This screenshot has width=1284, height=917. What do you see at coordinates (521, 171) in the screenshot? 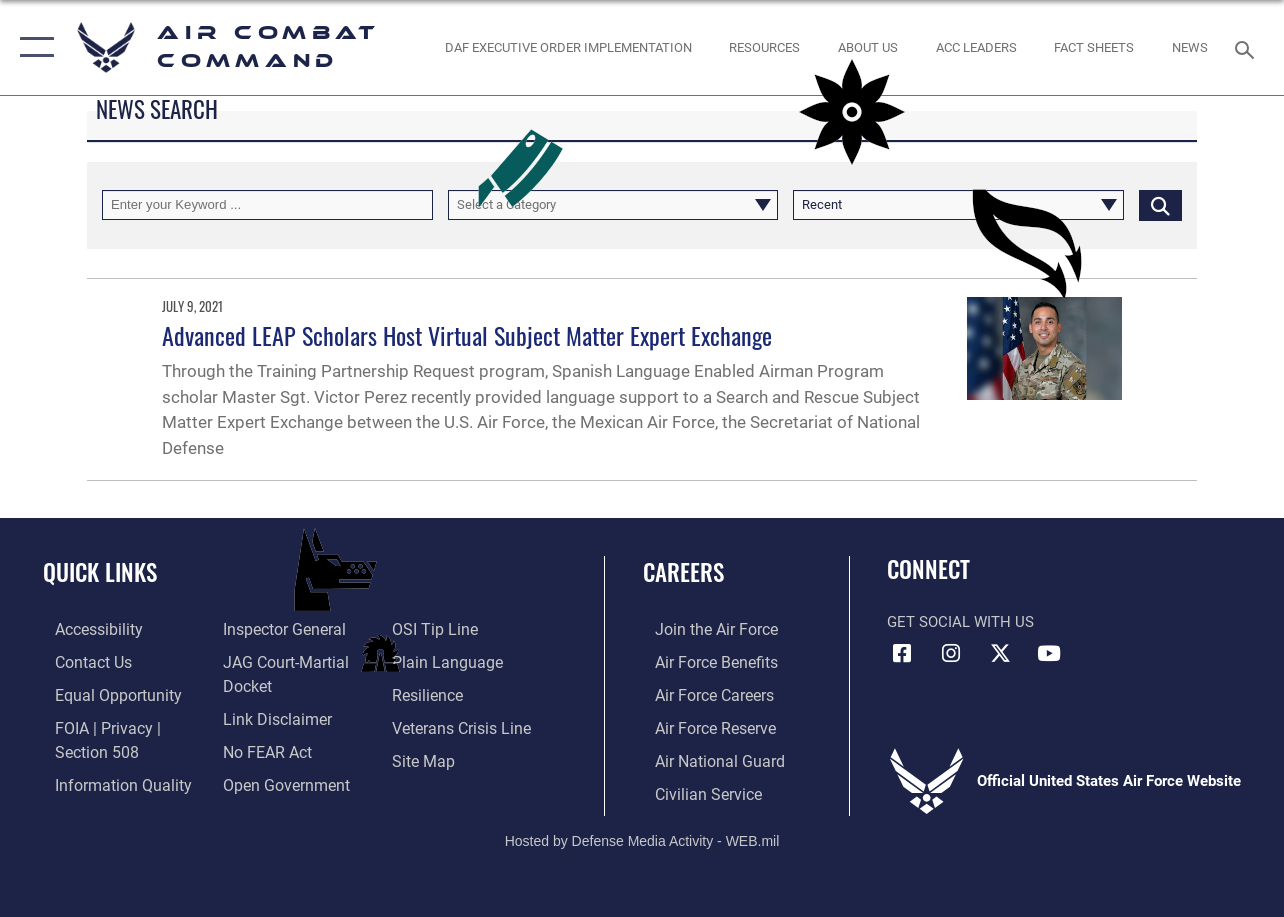
I see `select the meat cleaver weapon or tool` at bounding box center [521, 171].